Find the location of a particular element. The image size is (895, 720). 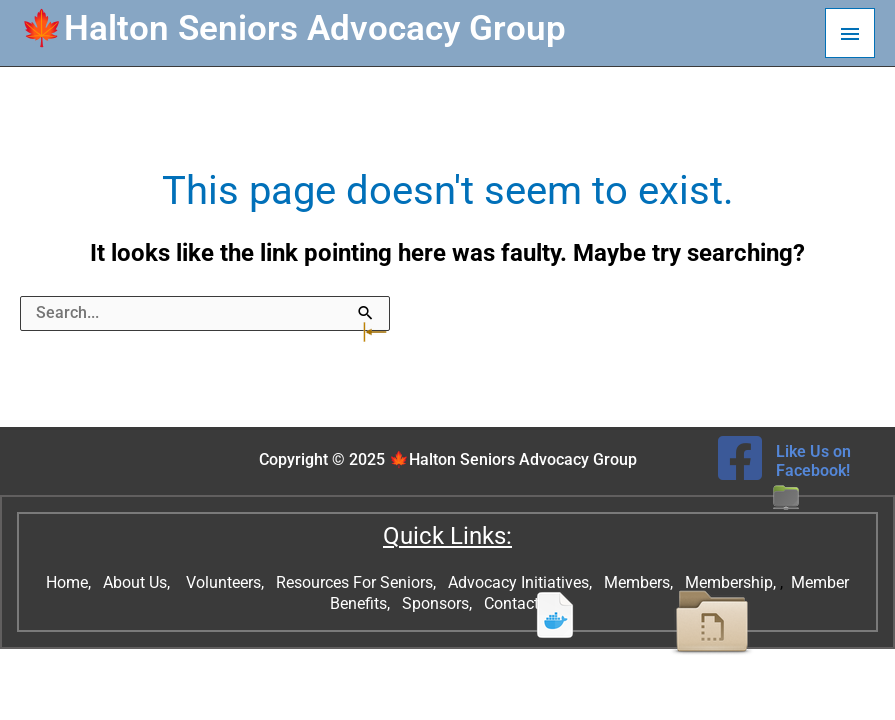

a dockerfile or docker configuration file is located at coordinates (555, 615).